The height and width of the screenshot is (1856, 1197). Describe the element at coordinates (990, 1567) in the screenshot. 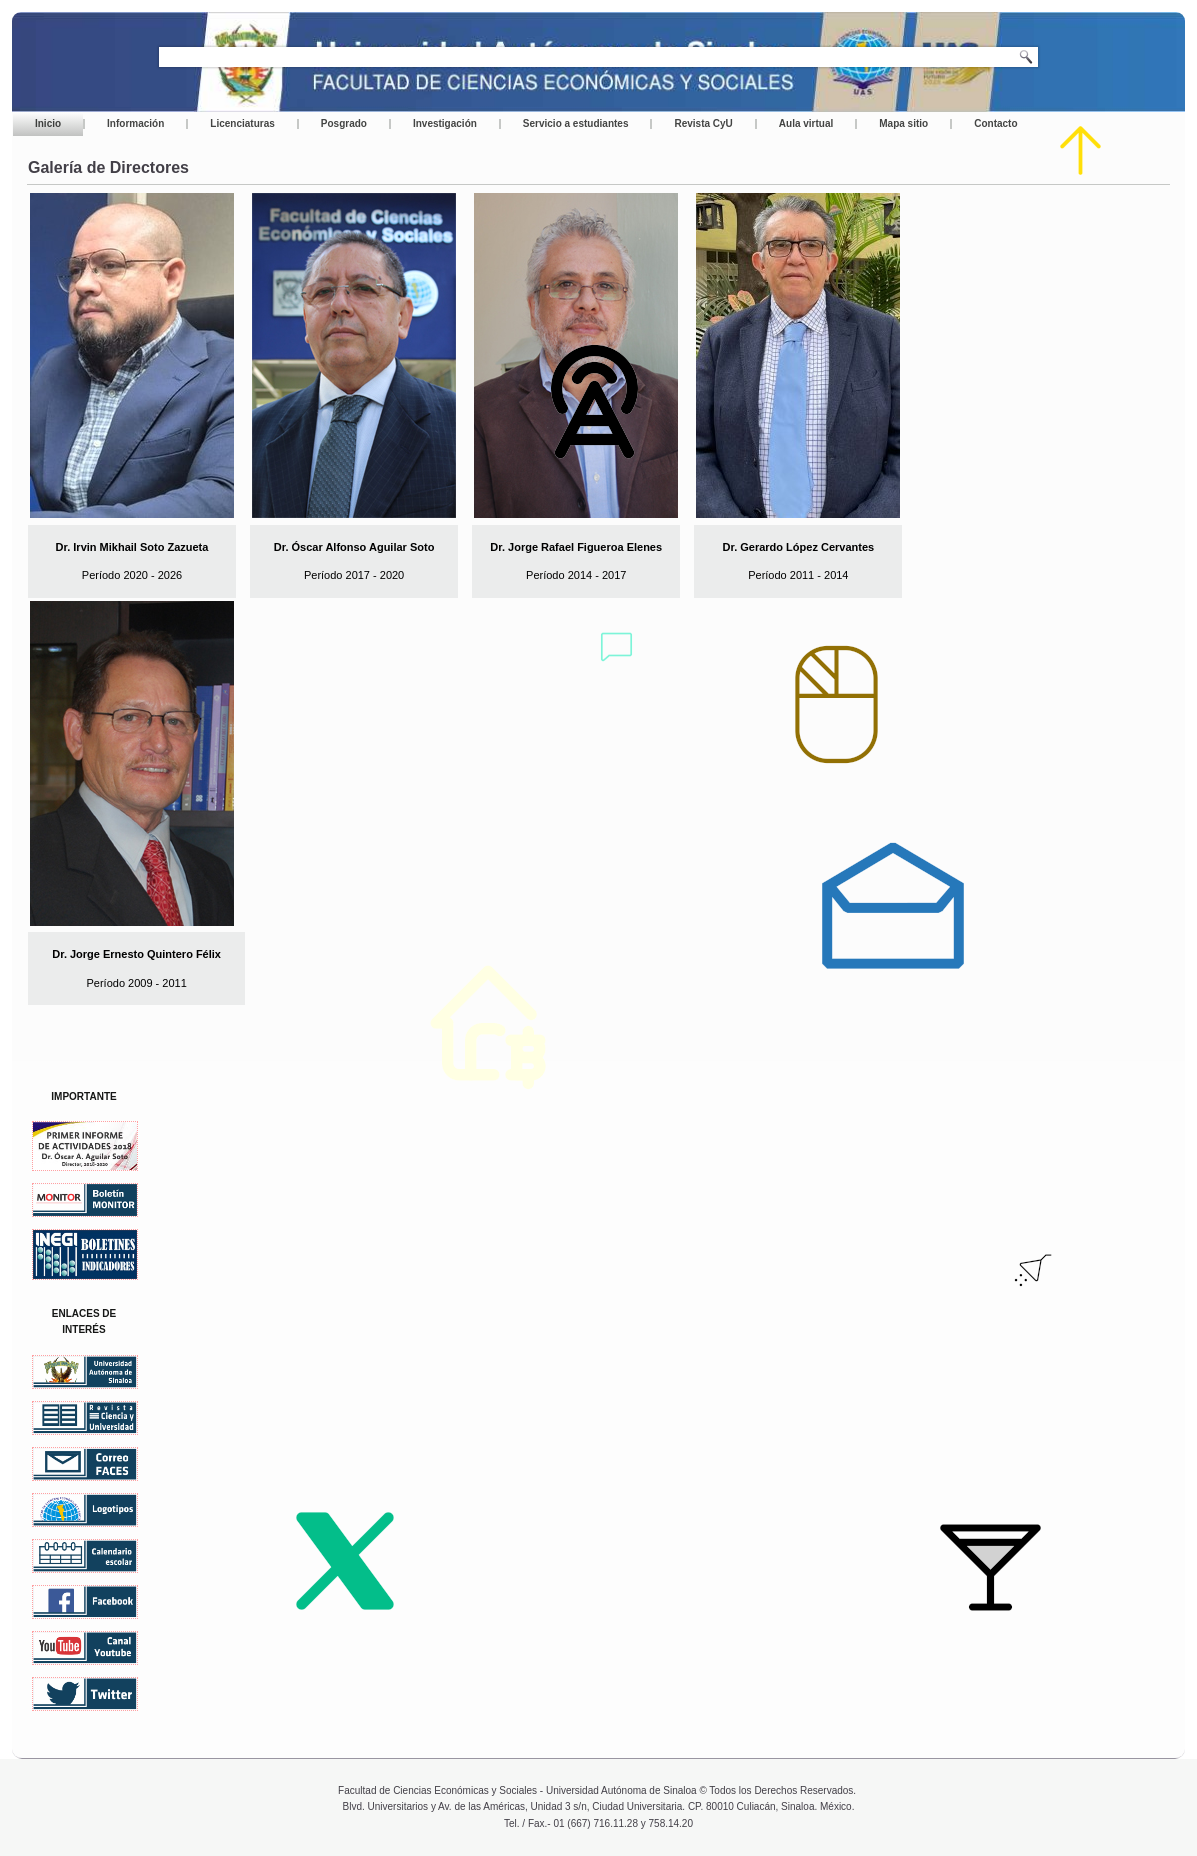

I see `browse cocktail or drink recipes` at that location.